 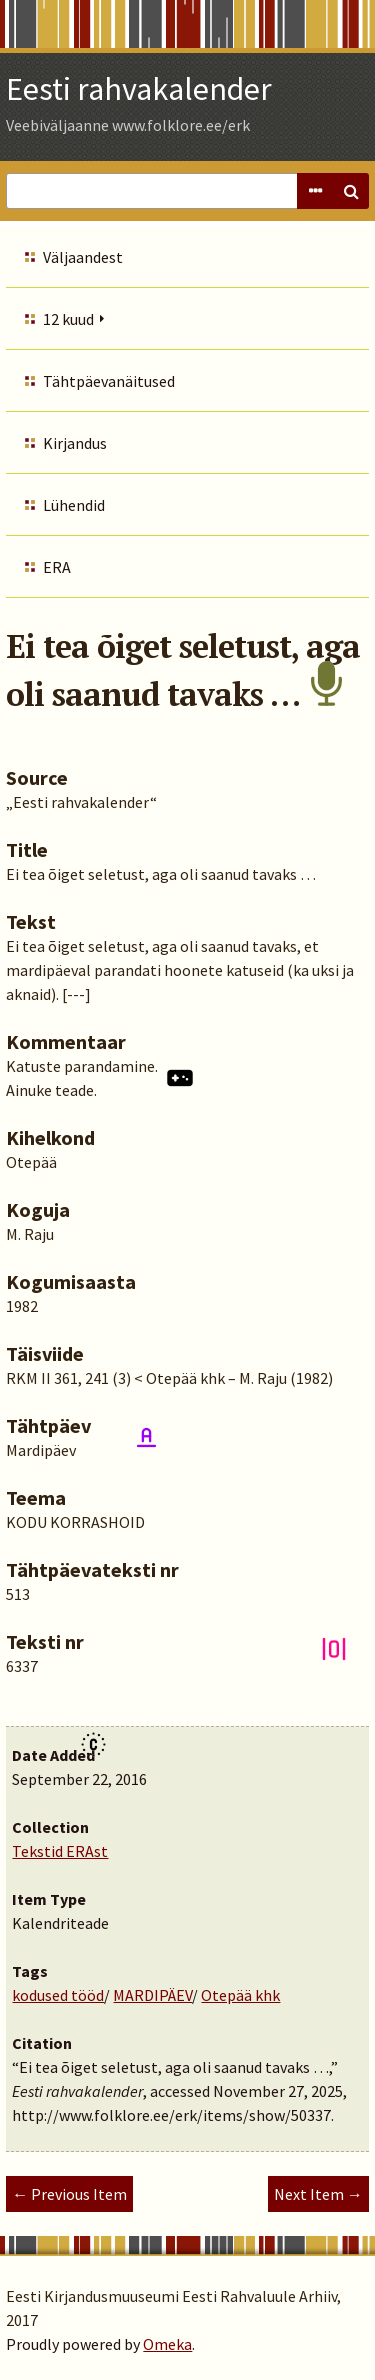 I want to click on change text color, so click(x=146, y=1437).